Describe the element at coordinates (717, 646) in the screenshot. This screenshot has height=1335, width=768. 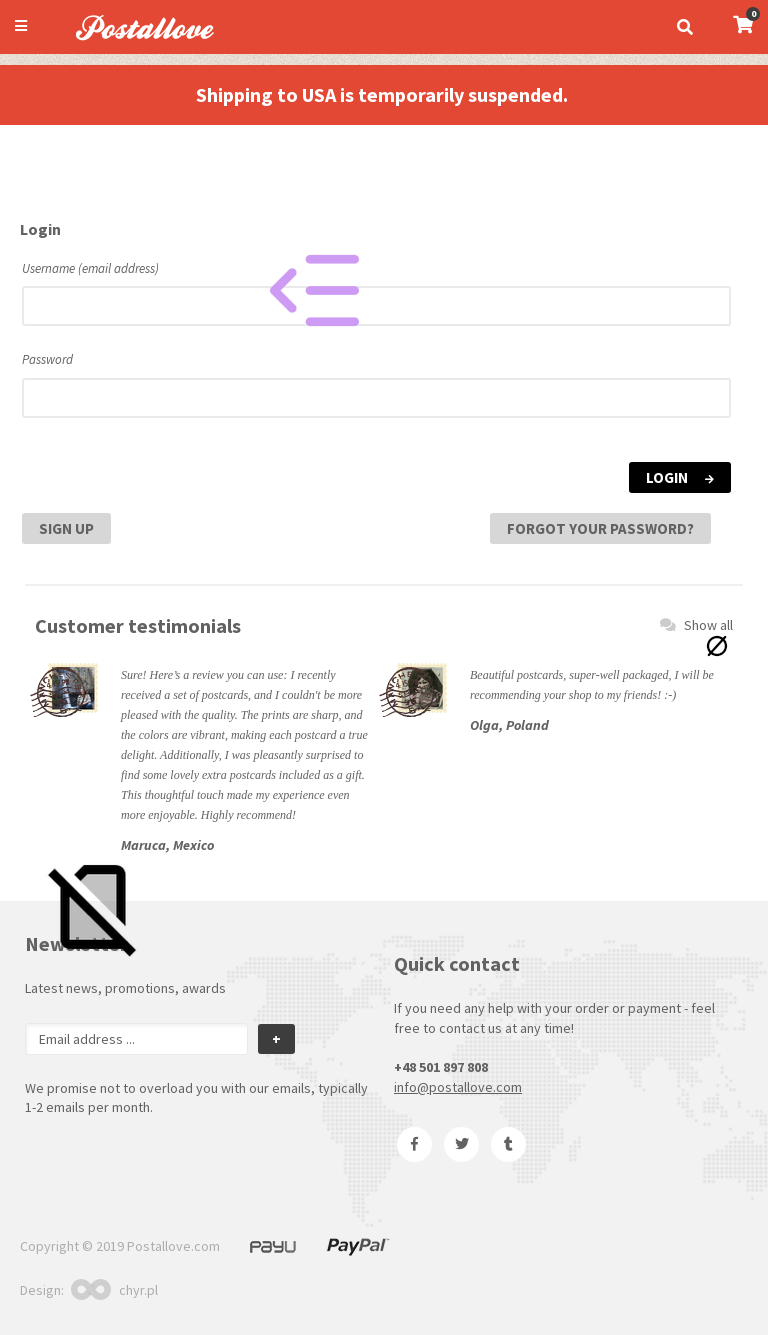
I see `indicates an empty or null value` at that location.